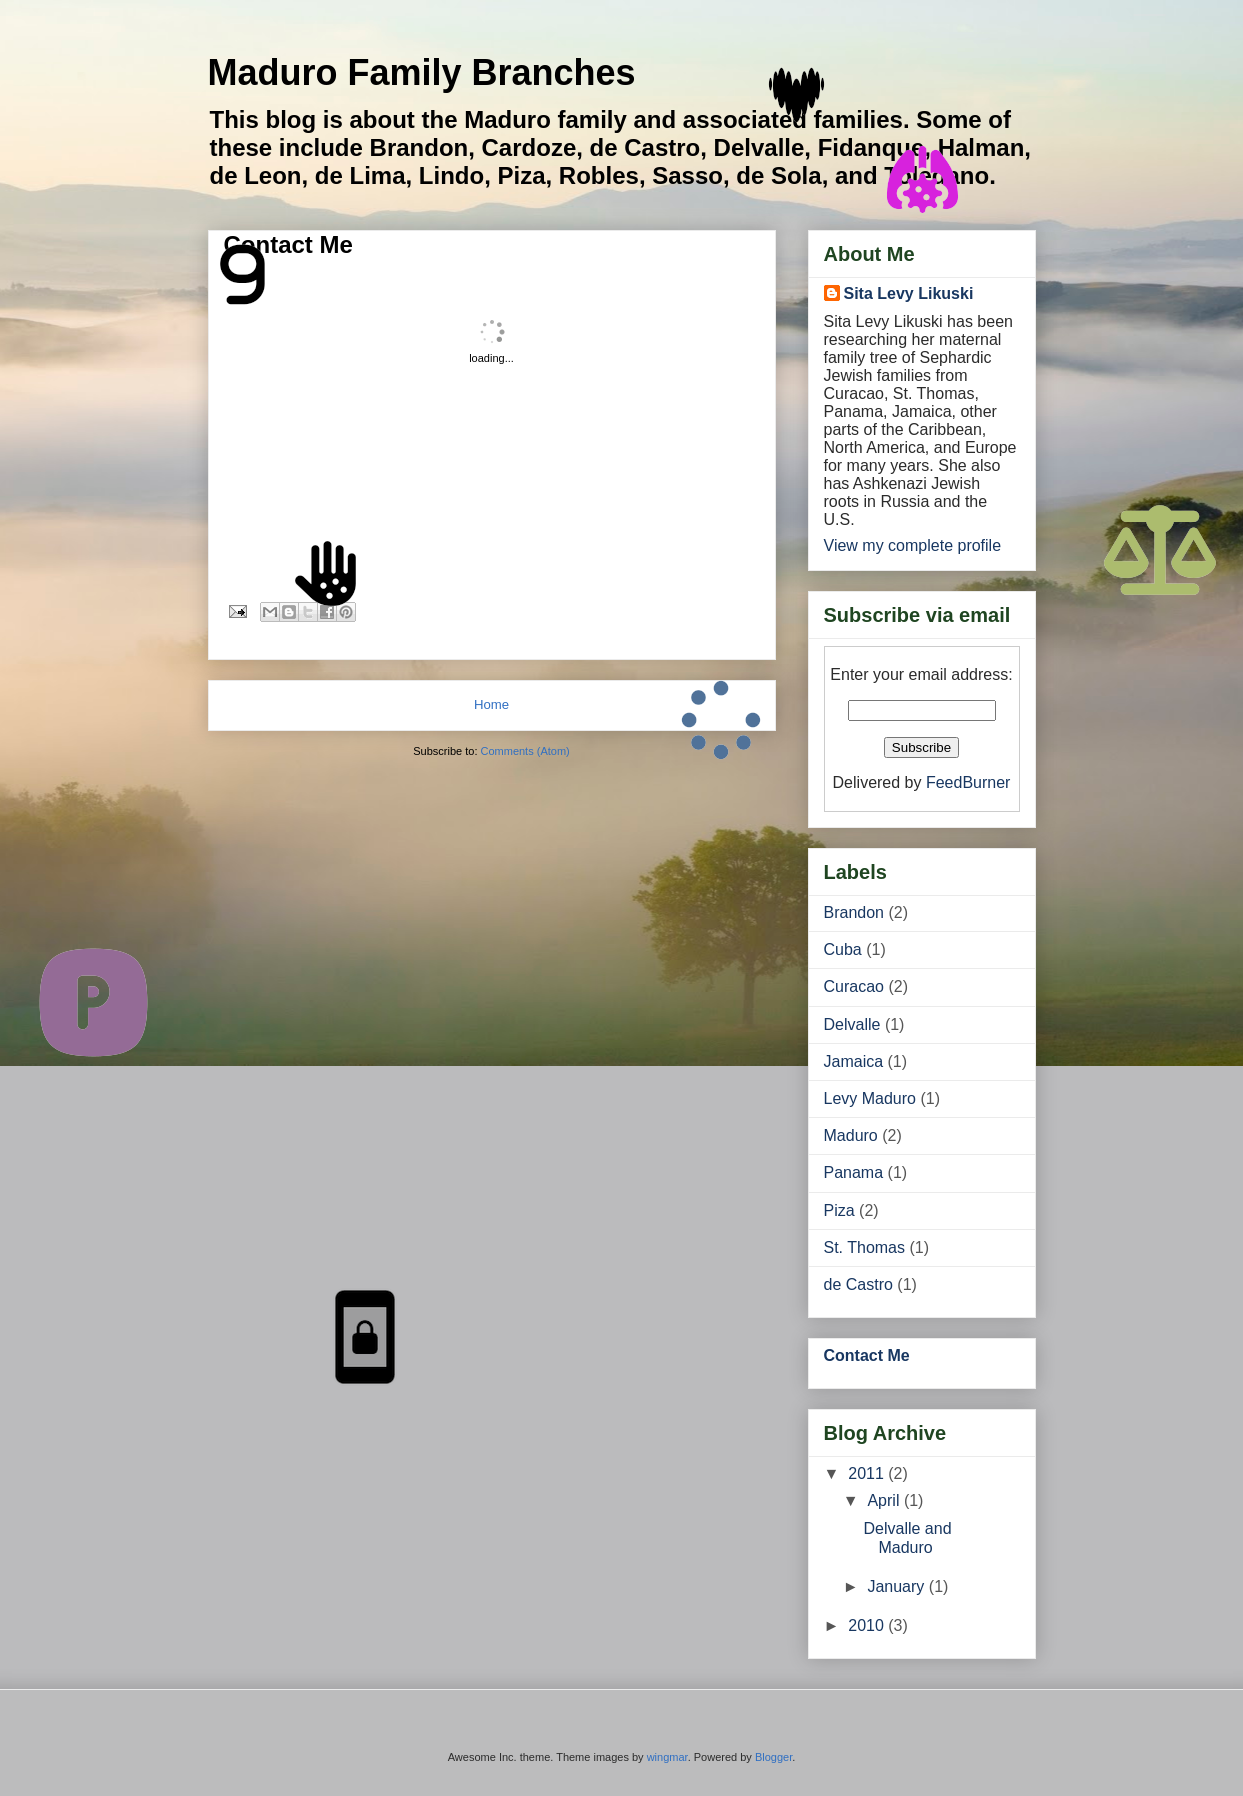  Describe the element at coordinates (1160, 550) in the screenshot. I see `access legal terms or policies` at that location.